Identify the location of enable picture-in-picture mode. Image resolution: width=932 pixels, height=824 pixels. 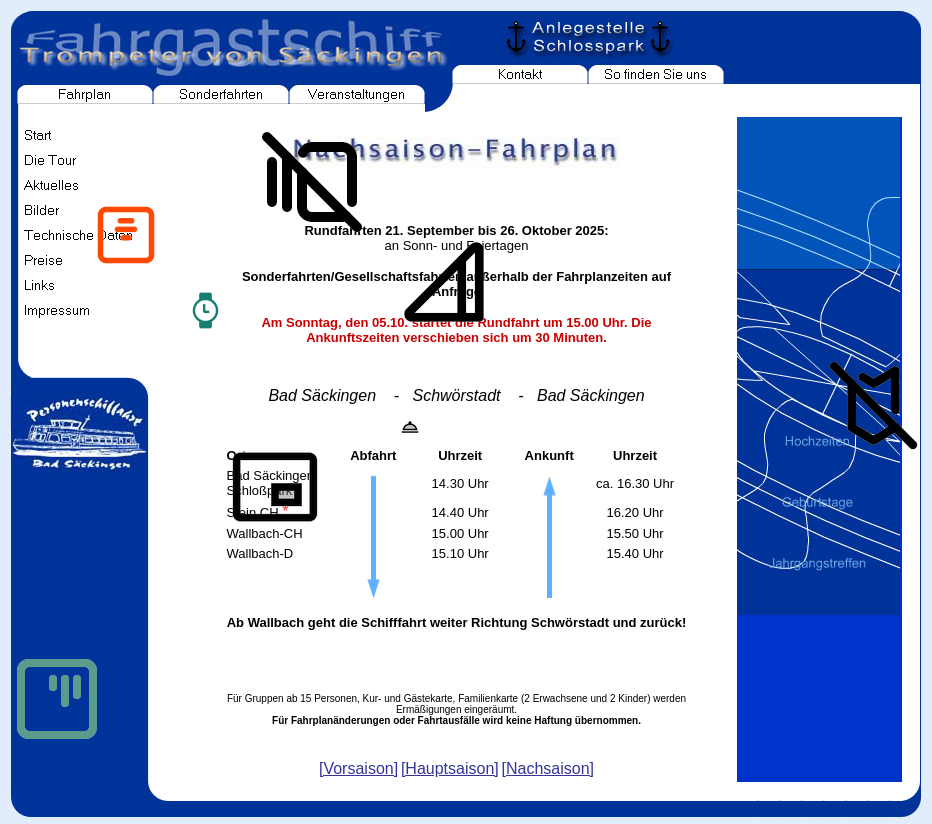
(275, 487).